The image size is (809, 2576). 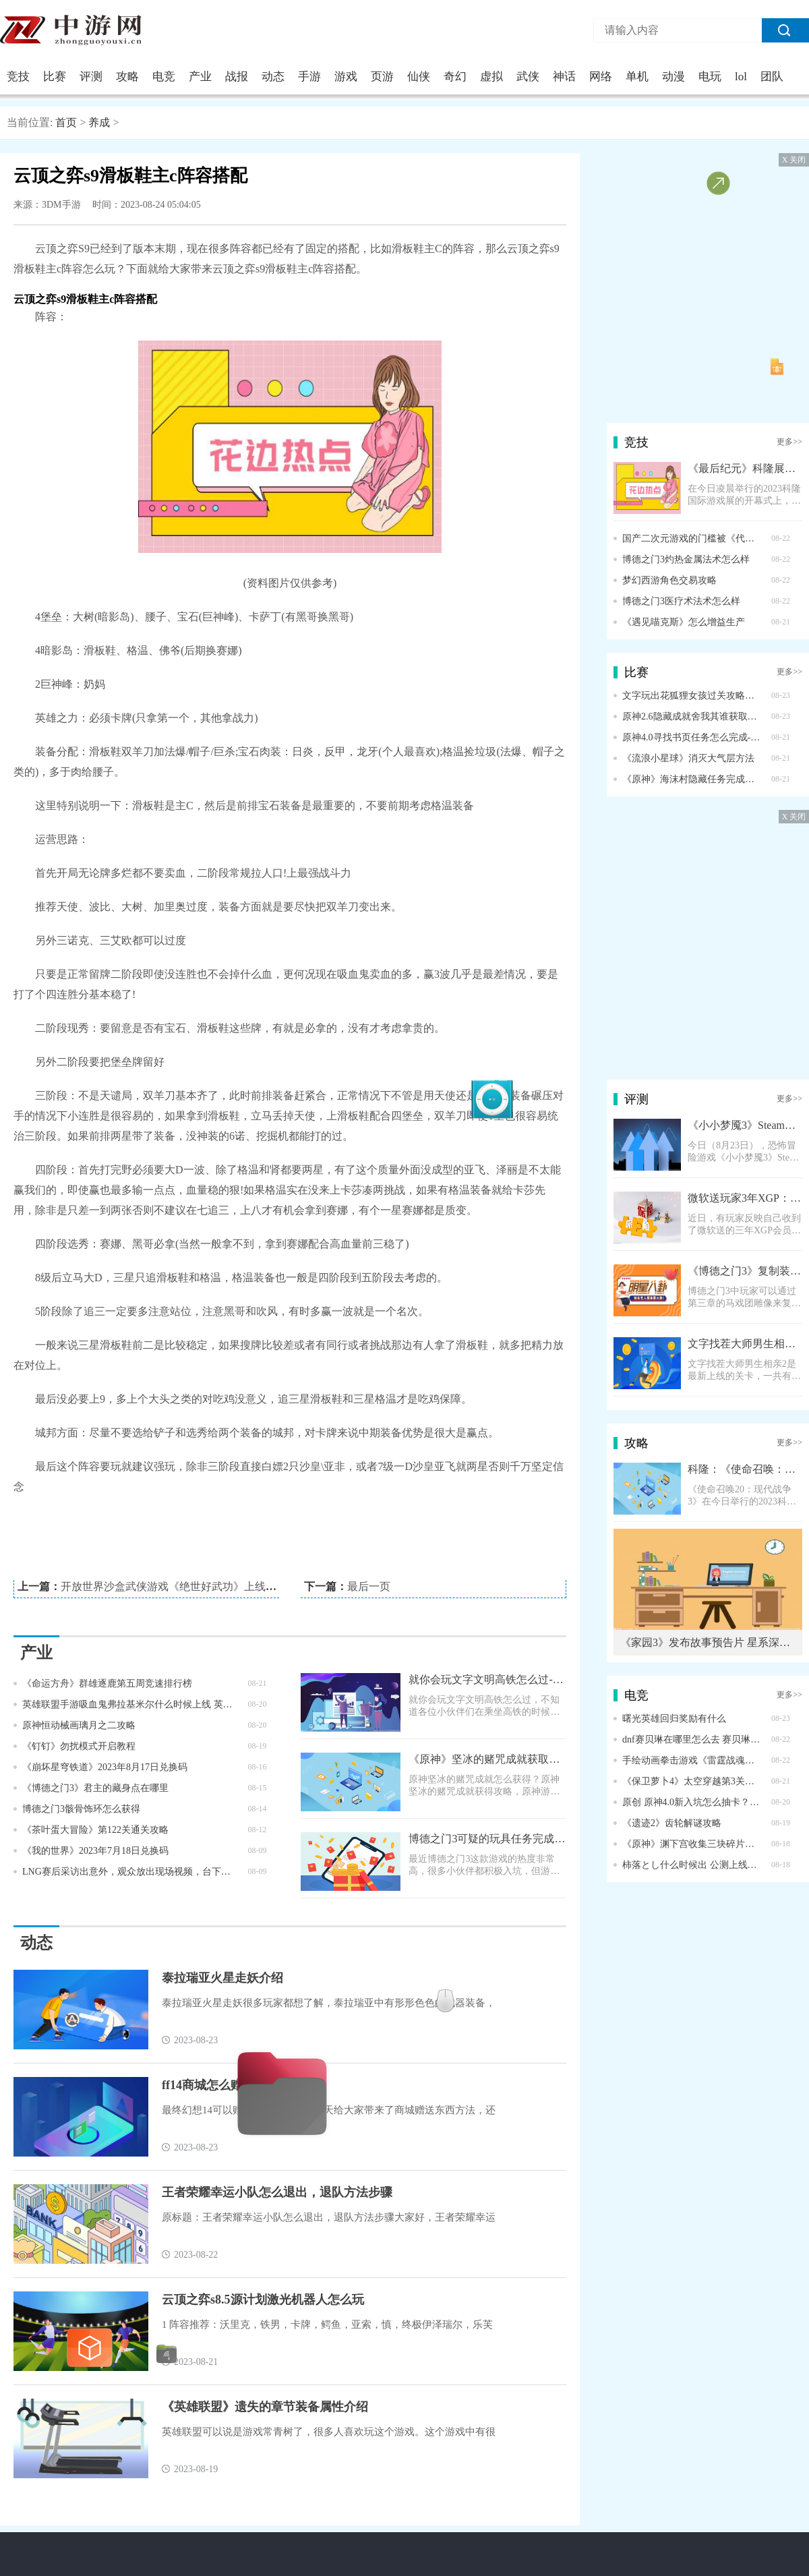 I want to click on indicates a symbolic link or shortcut to another file, so click(x=718, y=183).